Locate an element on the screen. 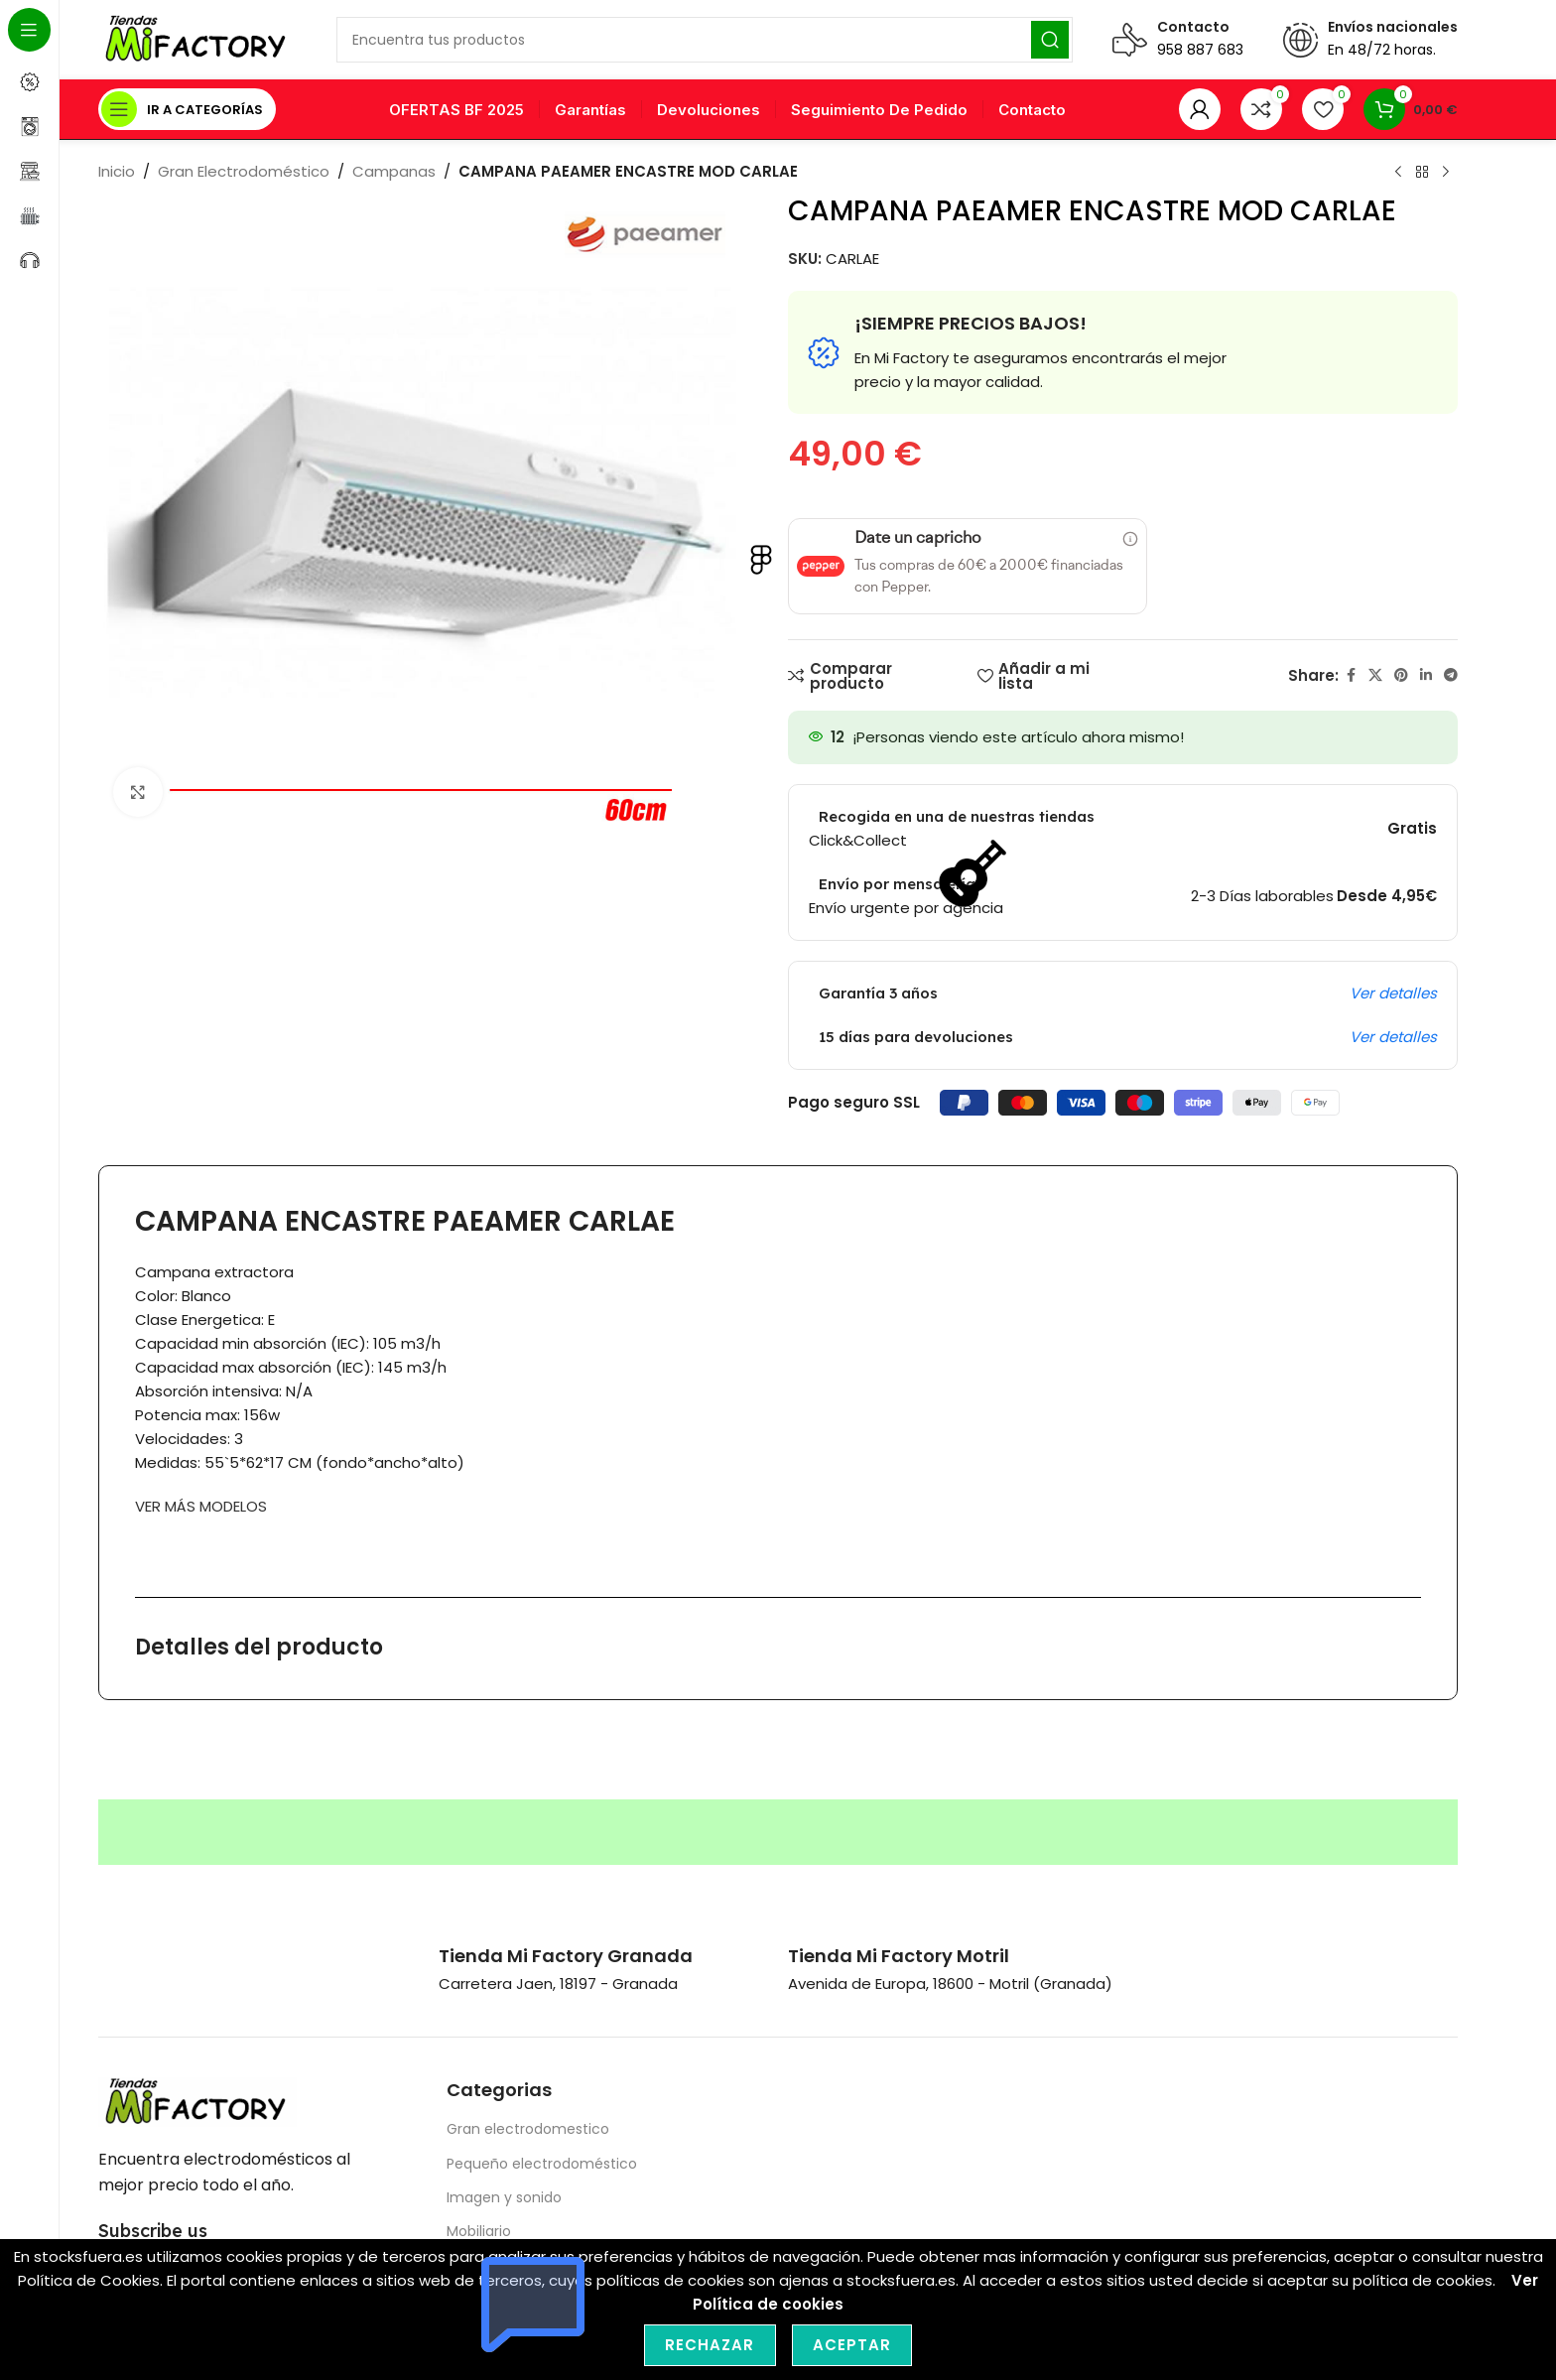 The height and width of the screenshot is (2380, 1556). open figma is located at coordinates (760, 559).